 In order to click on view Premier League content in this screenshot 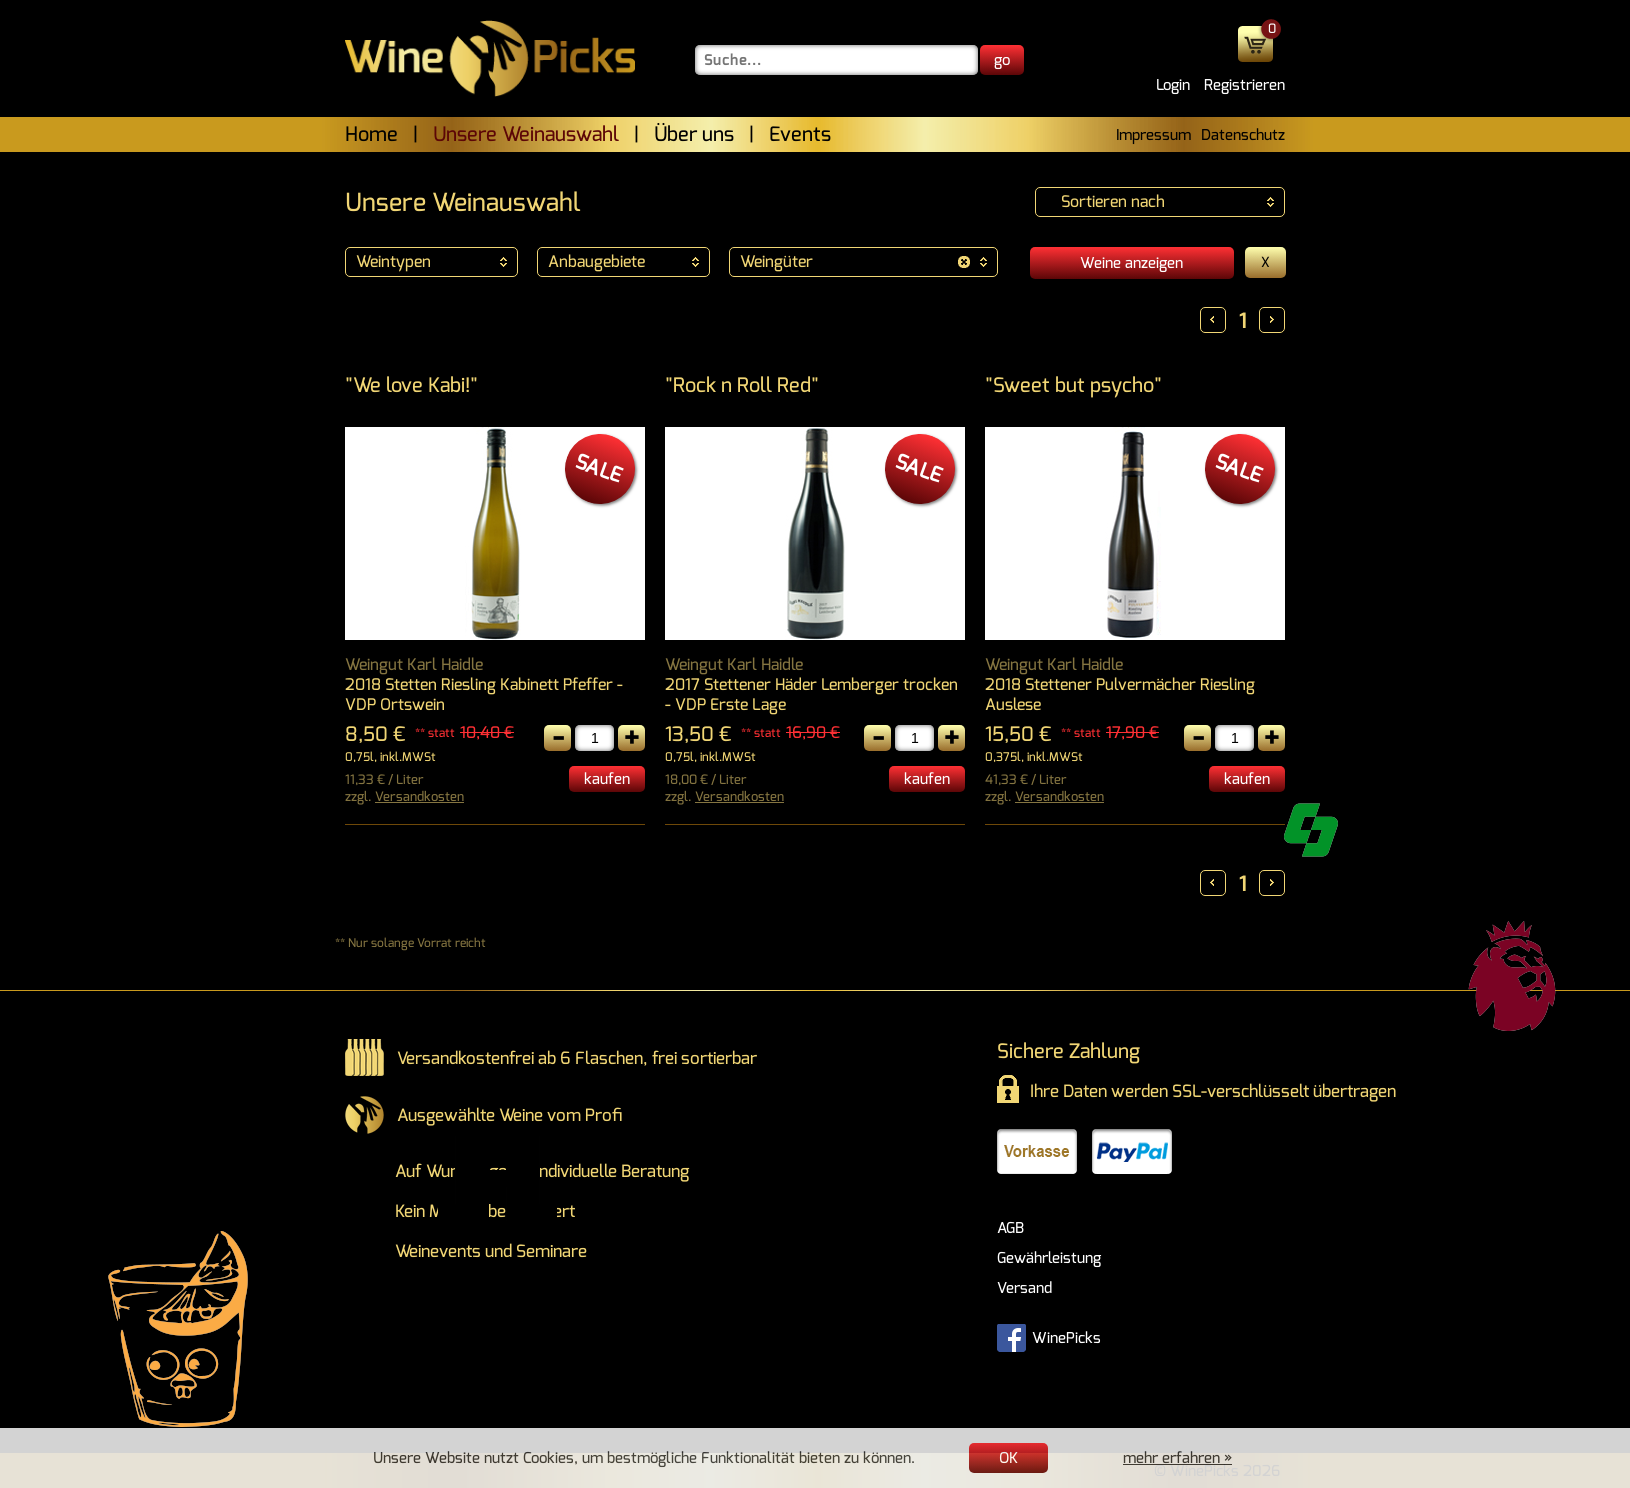, I will do `click(1512, 976)`.